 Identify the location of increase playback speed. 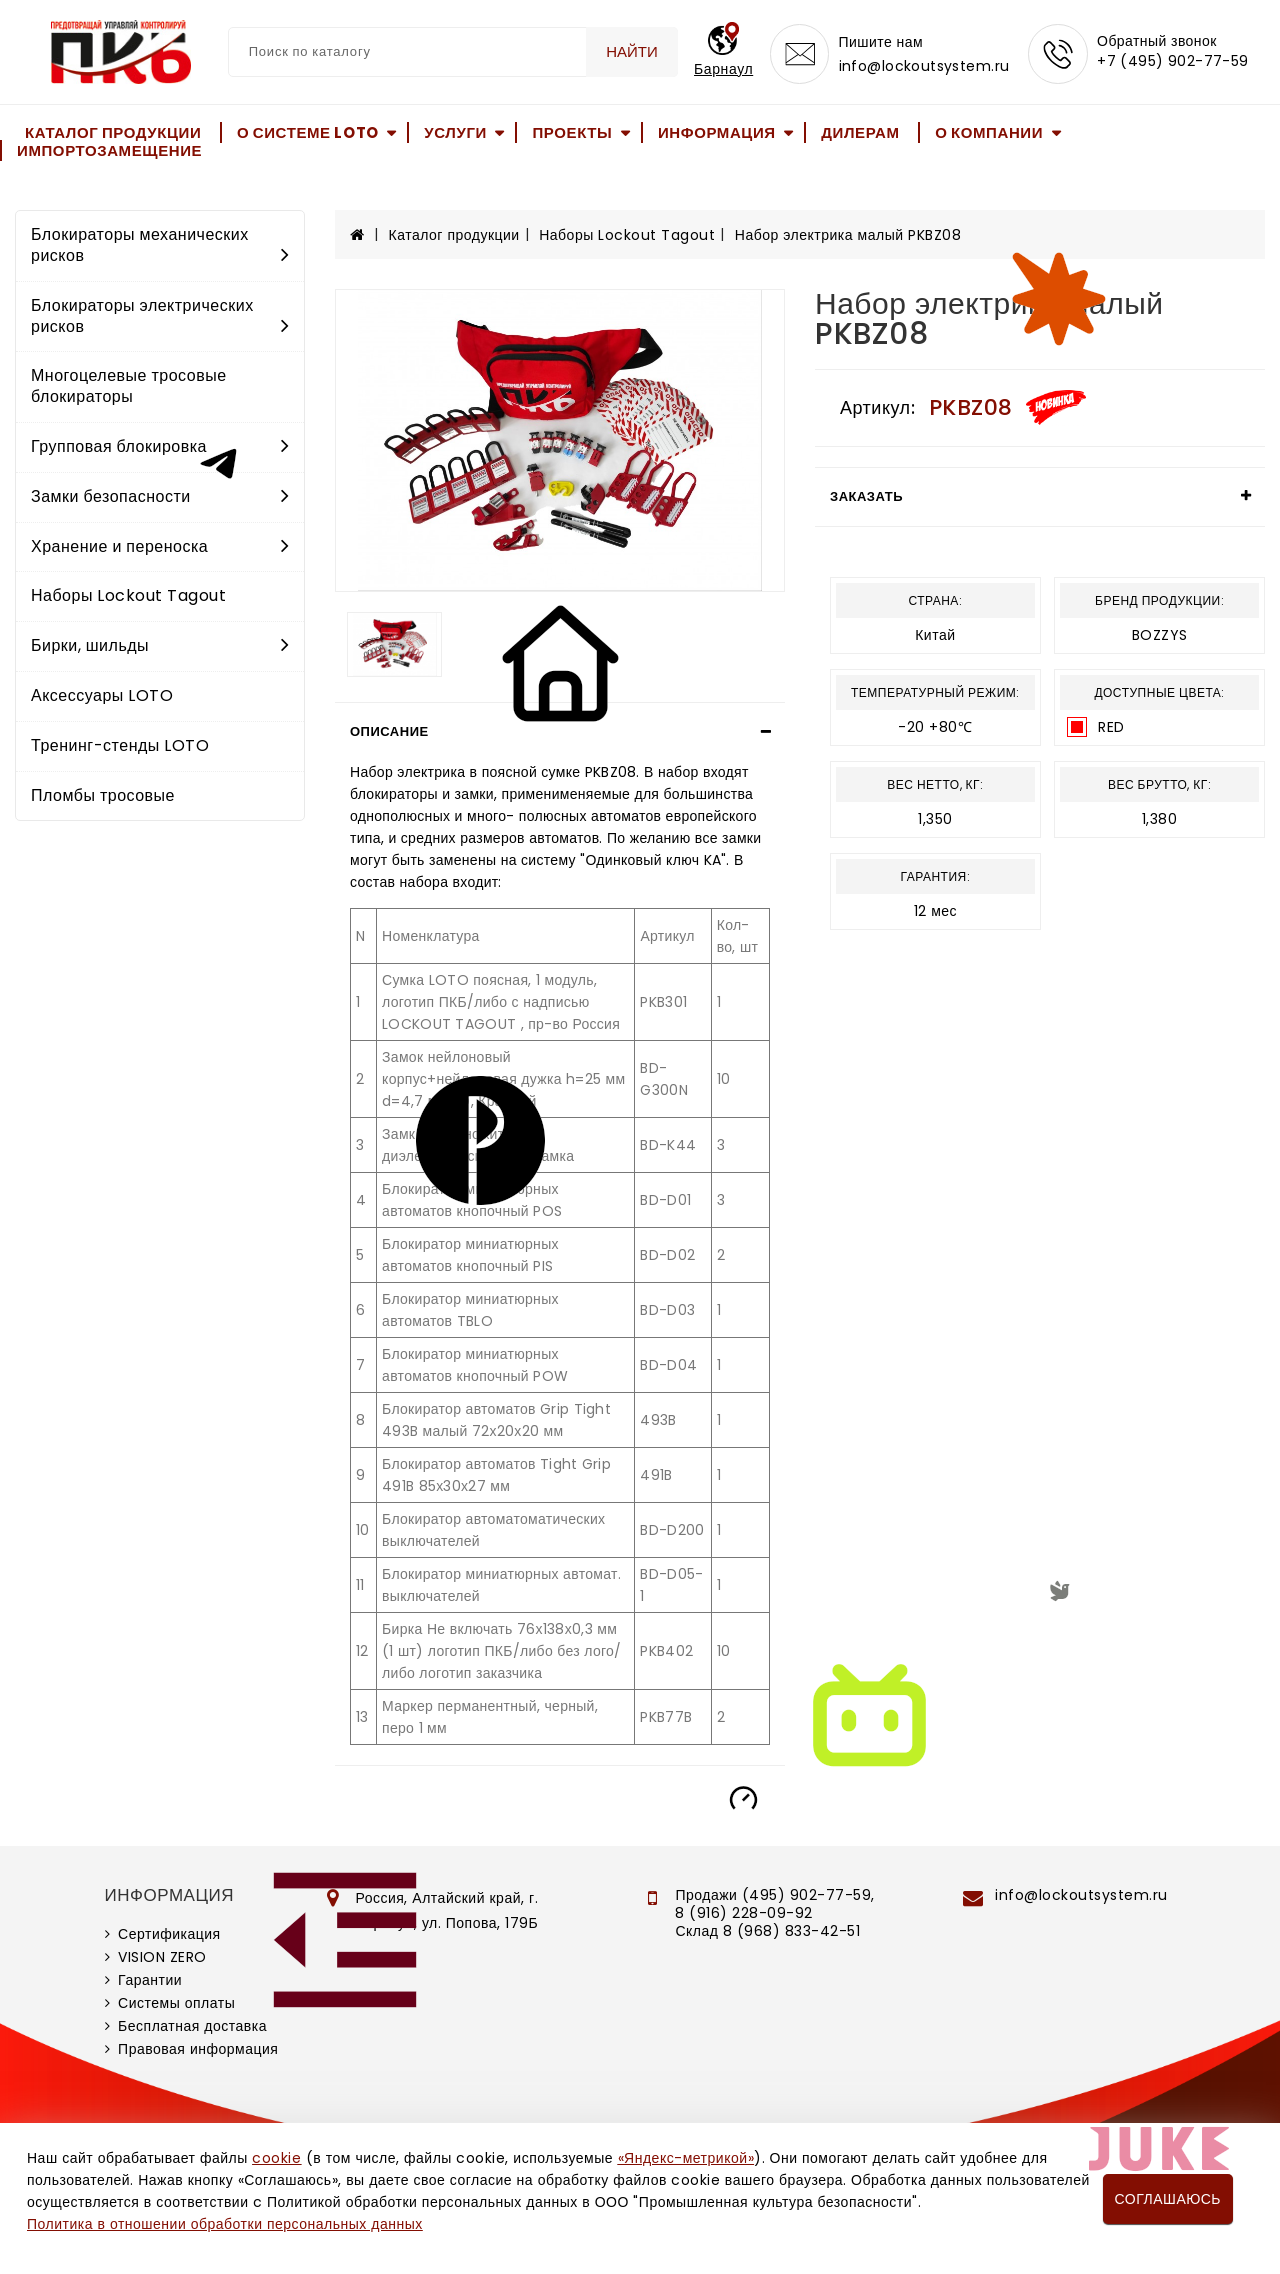
(743, 1798).